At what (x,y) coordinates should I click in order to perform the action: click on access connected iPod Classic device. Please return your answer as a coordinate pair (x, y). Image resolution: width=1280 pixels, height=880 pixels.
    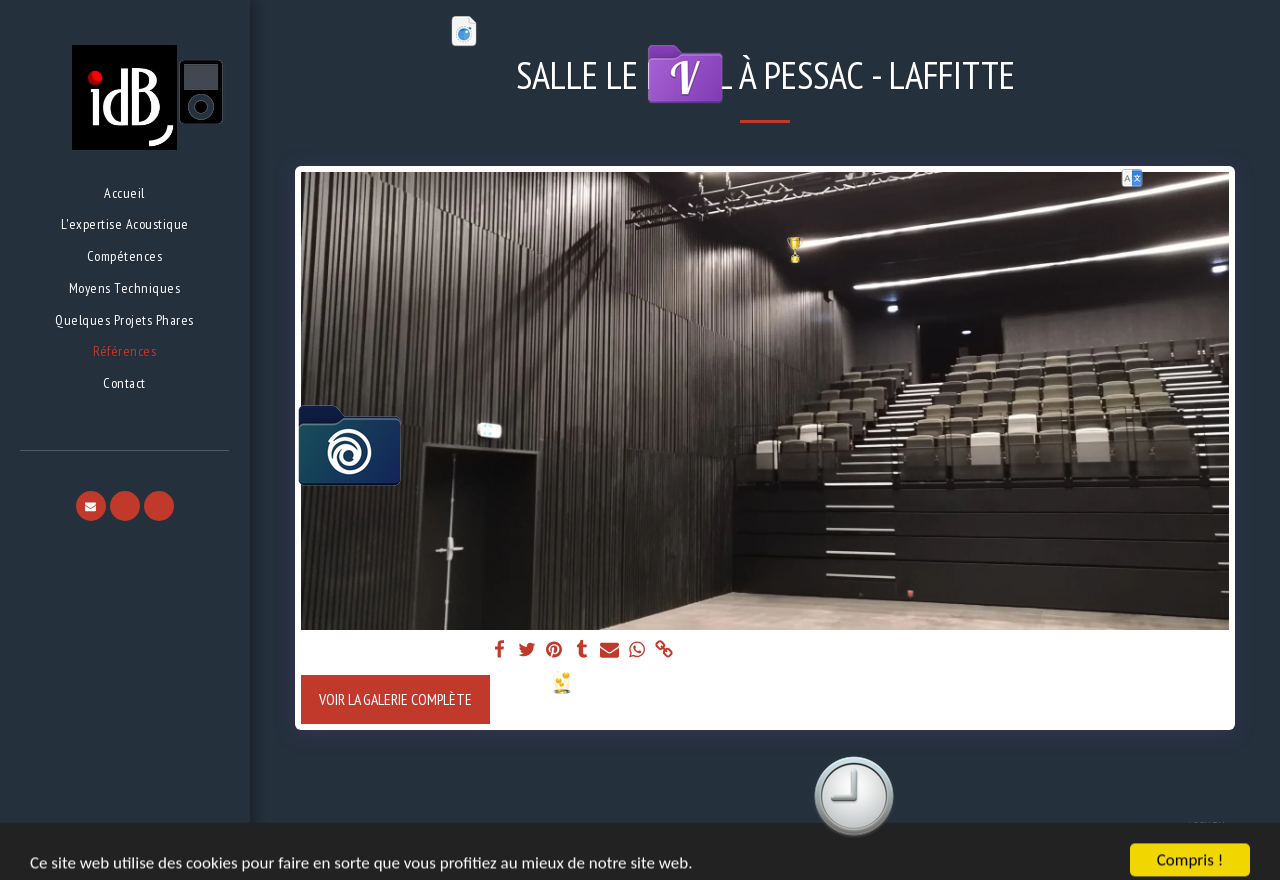
    Looking at the image, I should click on (201, 92).